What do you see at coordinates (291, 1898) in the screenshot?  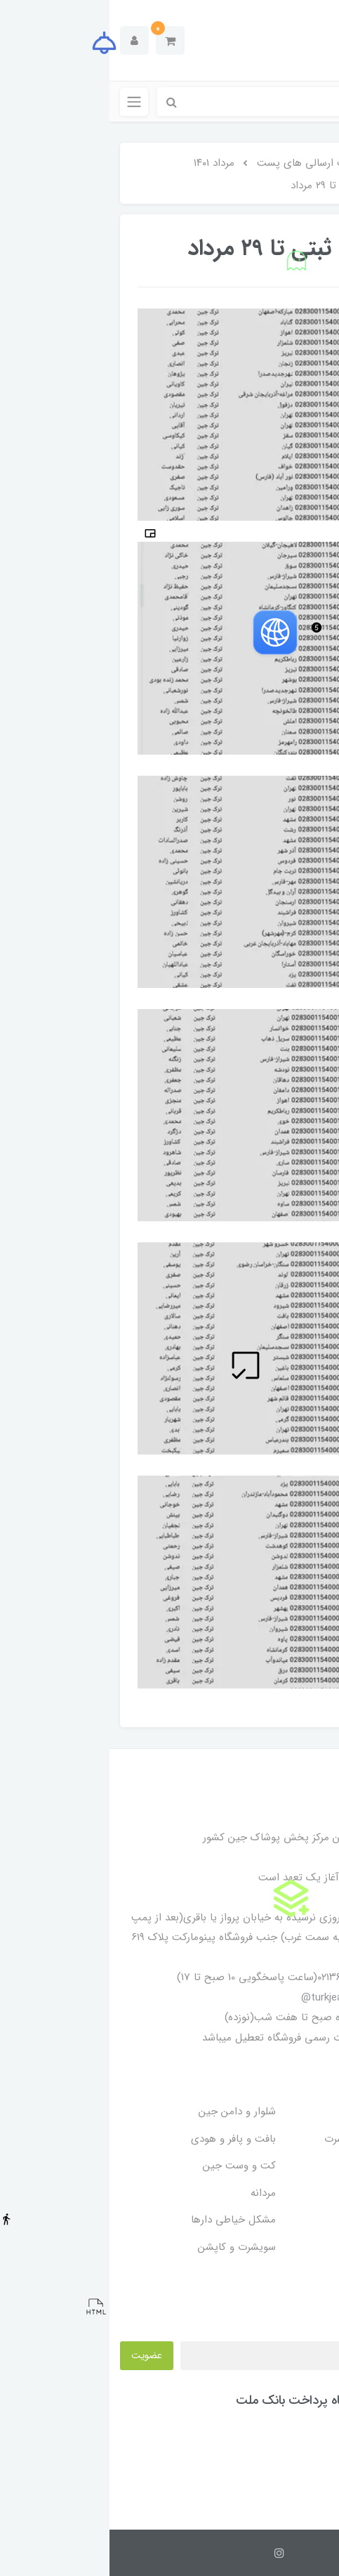 I see `add a new layer to the stack` at bounding box center [291, 1898].